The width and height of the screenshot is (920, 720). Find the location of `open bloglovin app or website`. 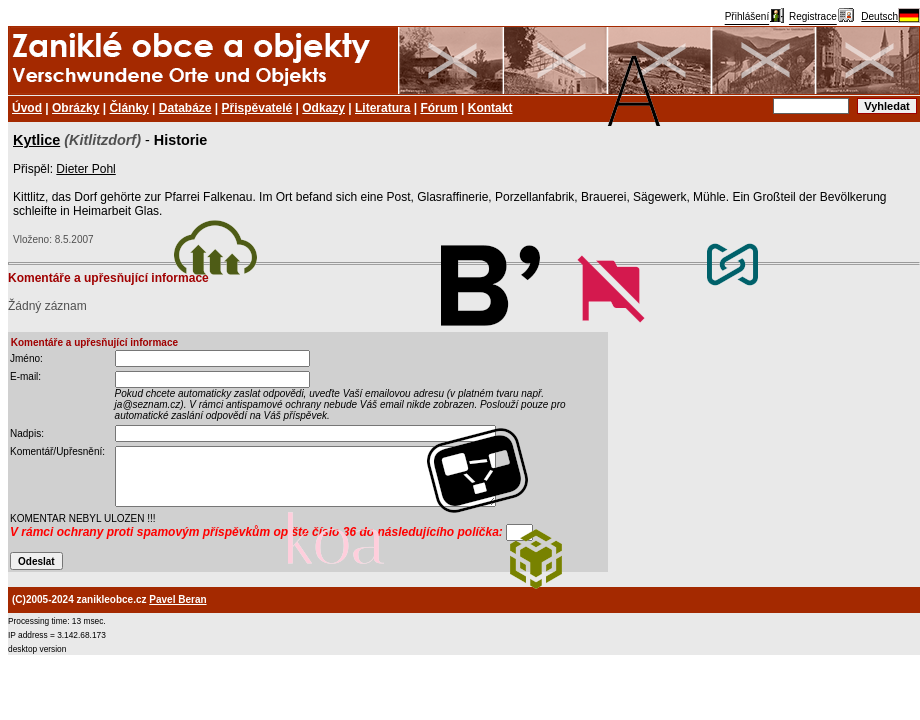

open bloglovin app or website is located at coordinates (490, 285).